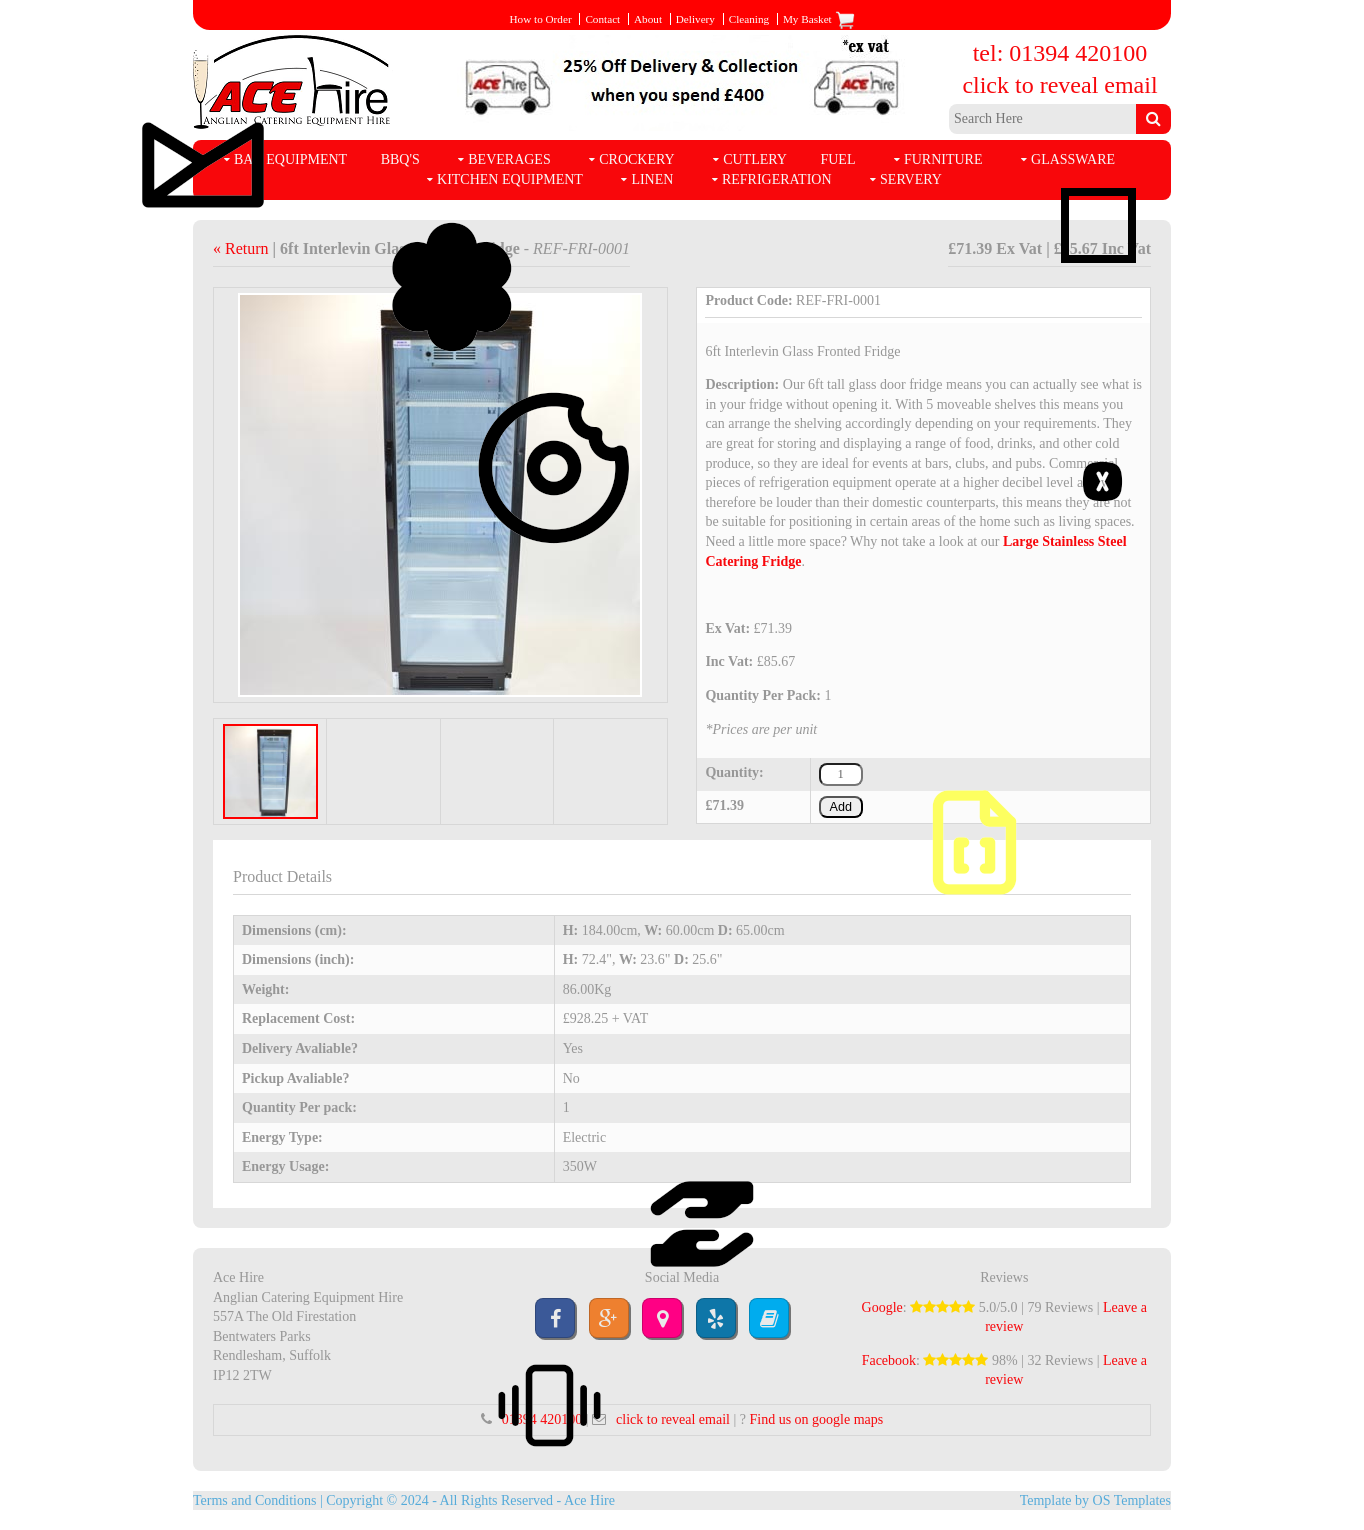  What do you see at coordinates (554, 468) in the screenshot?
I see `access food or bakery category` at bounding box center [554, 468].